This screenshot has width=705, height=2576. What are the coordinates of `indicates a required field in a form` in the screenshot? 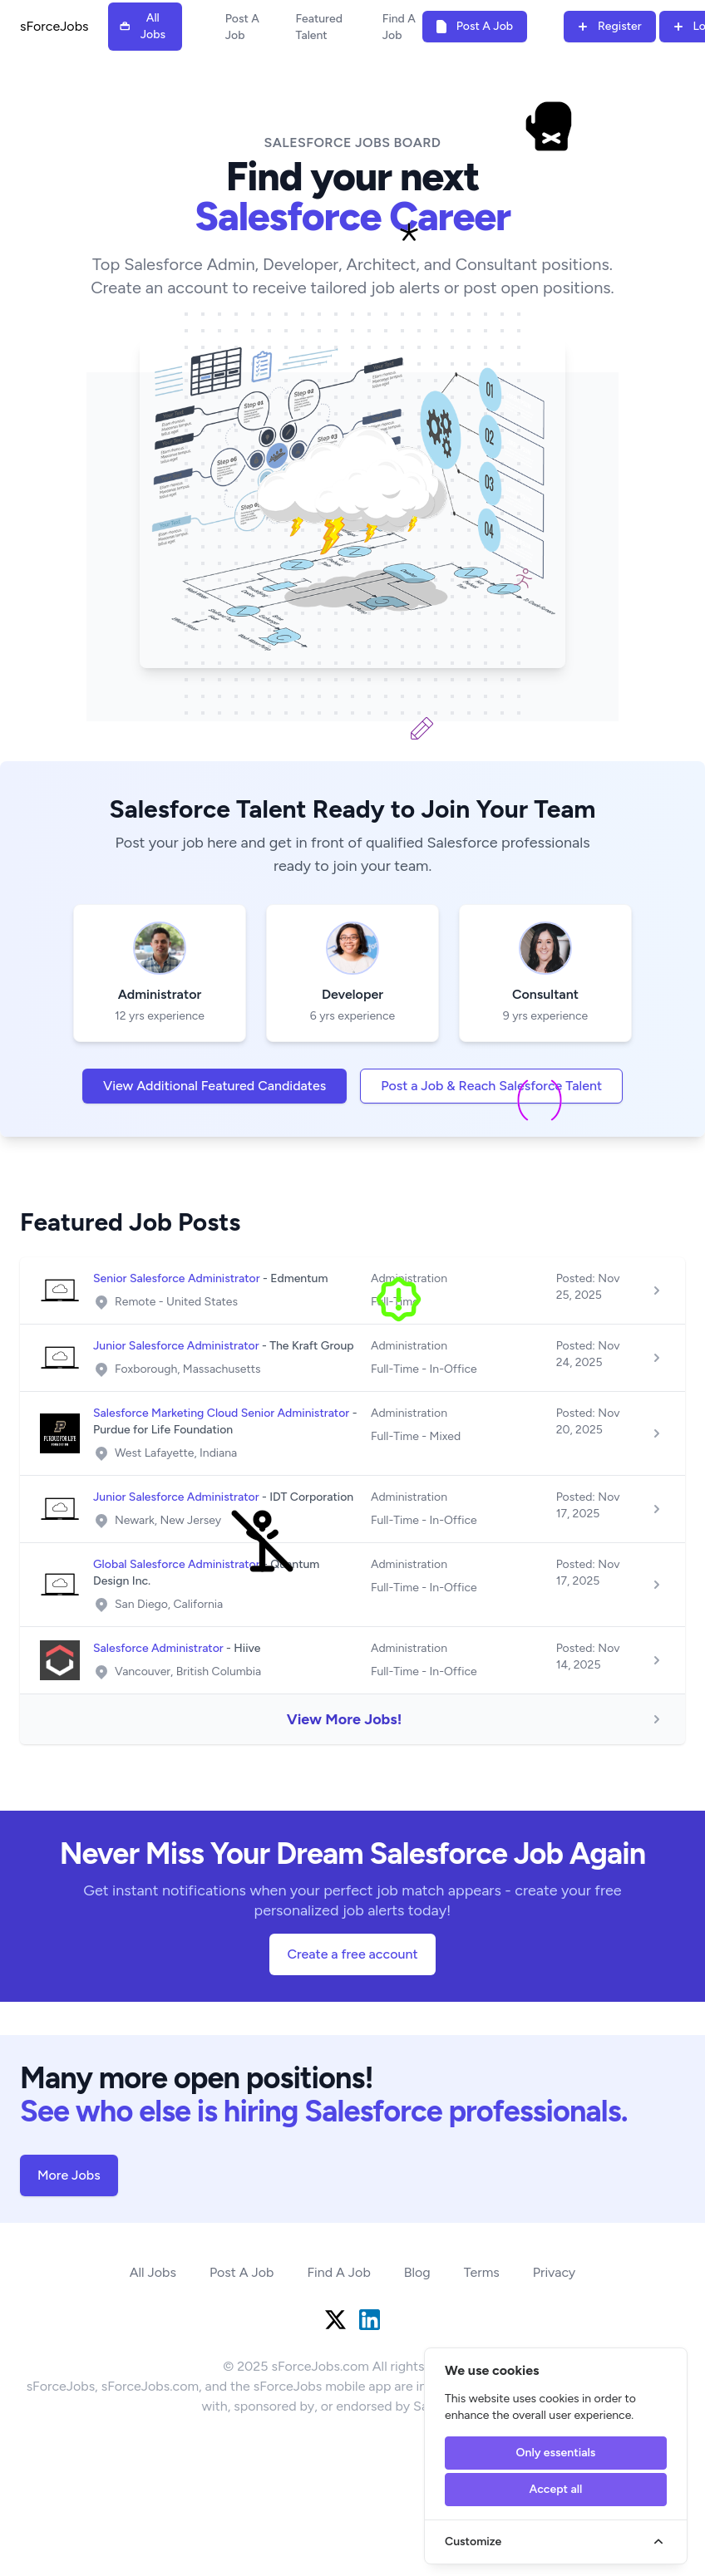 It's located at (409, 233).